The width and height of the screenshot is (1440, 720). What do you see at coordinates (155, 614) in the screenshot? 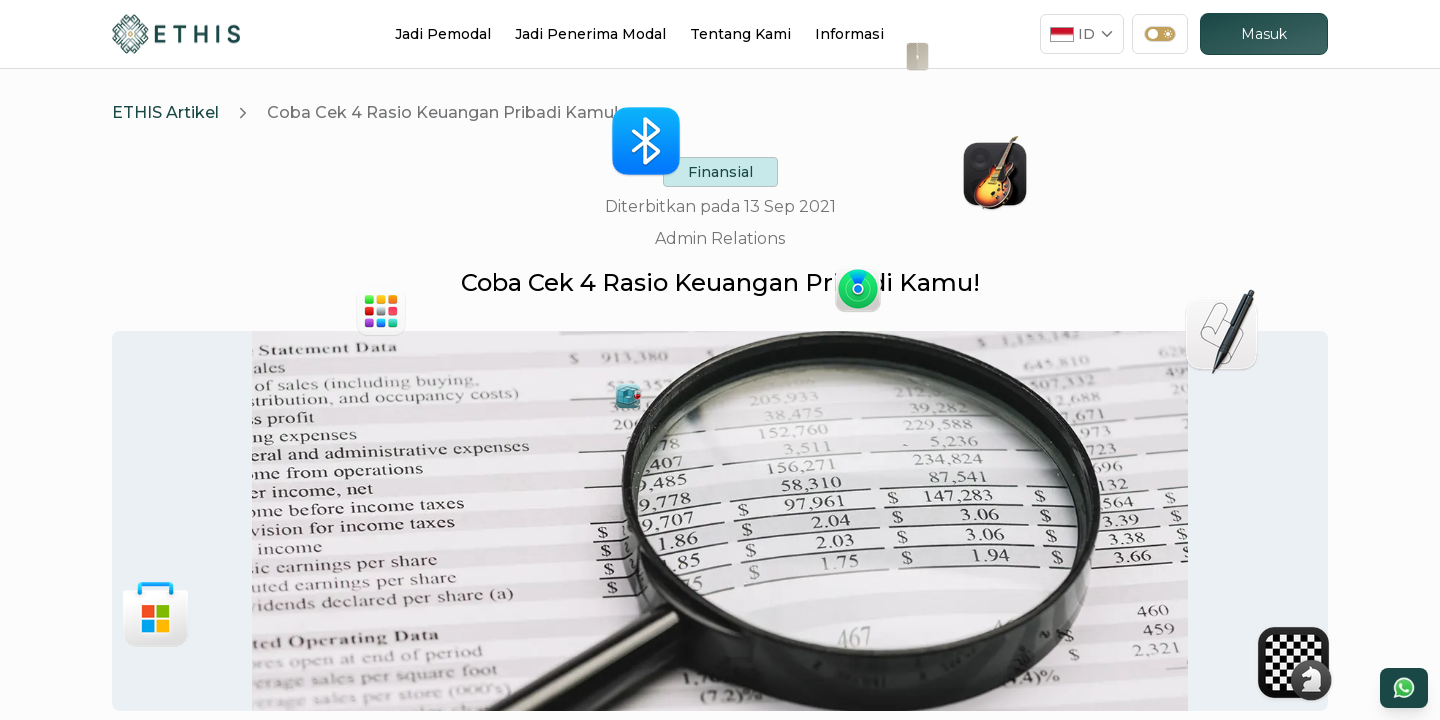
I see `open the Microsoft Store app` at bounding box center [155, 614].